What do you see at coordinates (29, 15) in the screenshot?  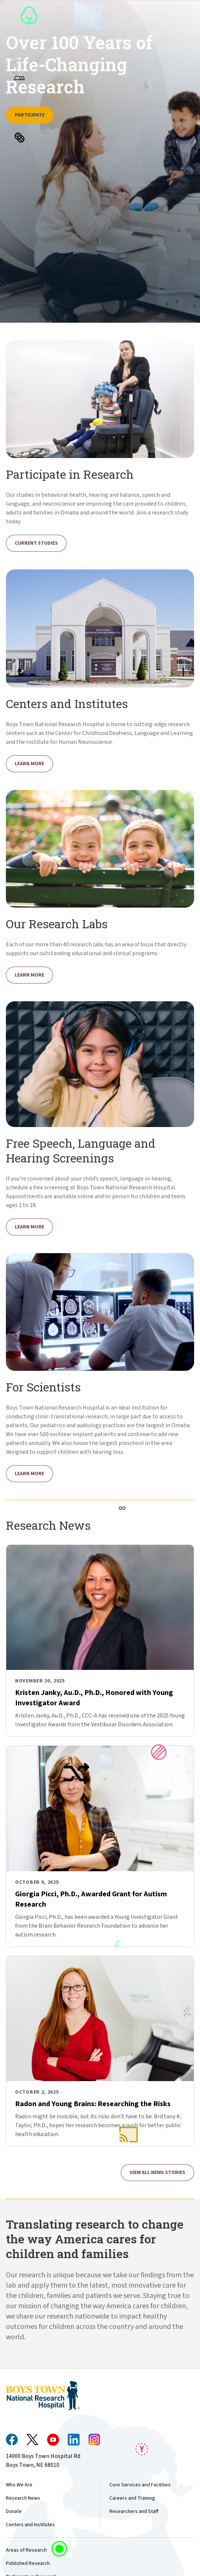 I see `indicates garden or landscaping section` at bounding box center [29, 15].